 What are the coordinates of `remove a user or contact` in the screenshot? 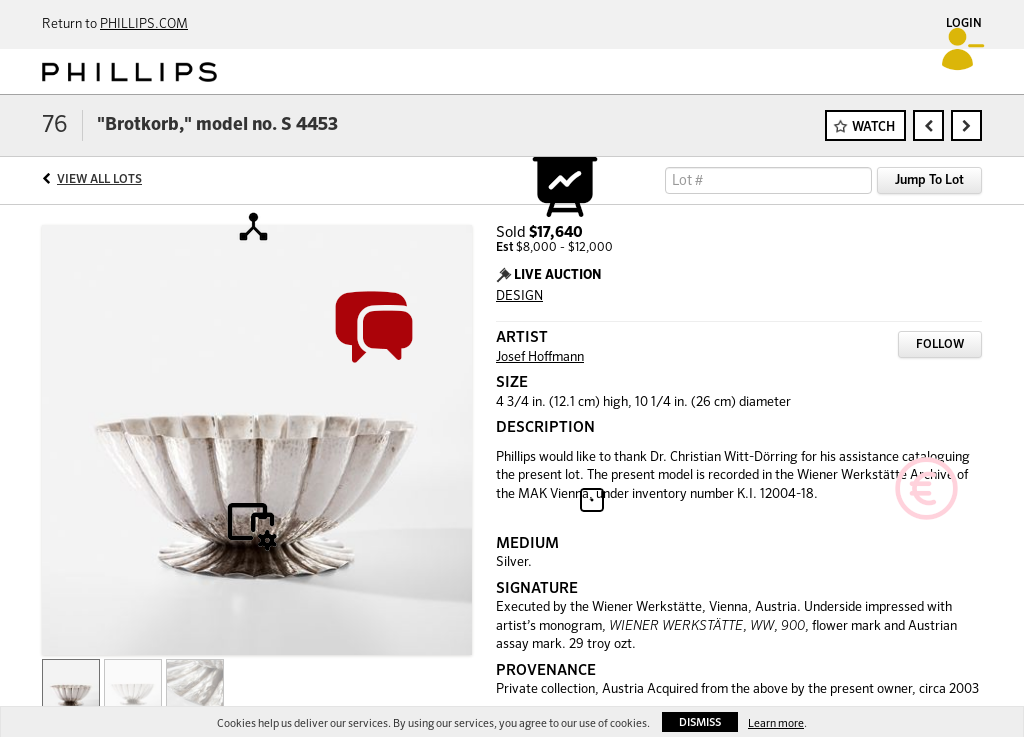 It's located at (961, 49).